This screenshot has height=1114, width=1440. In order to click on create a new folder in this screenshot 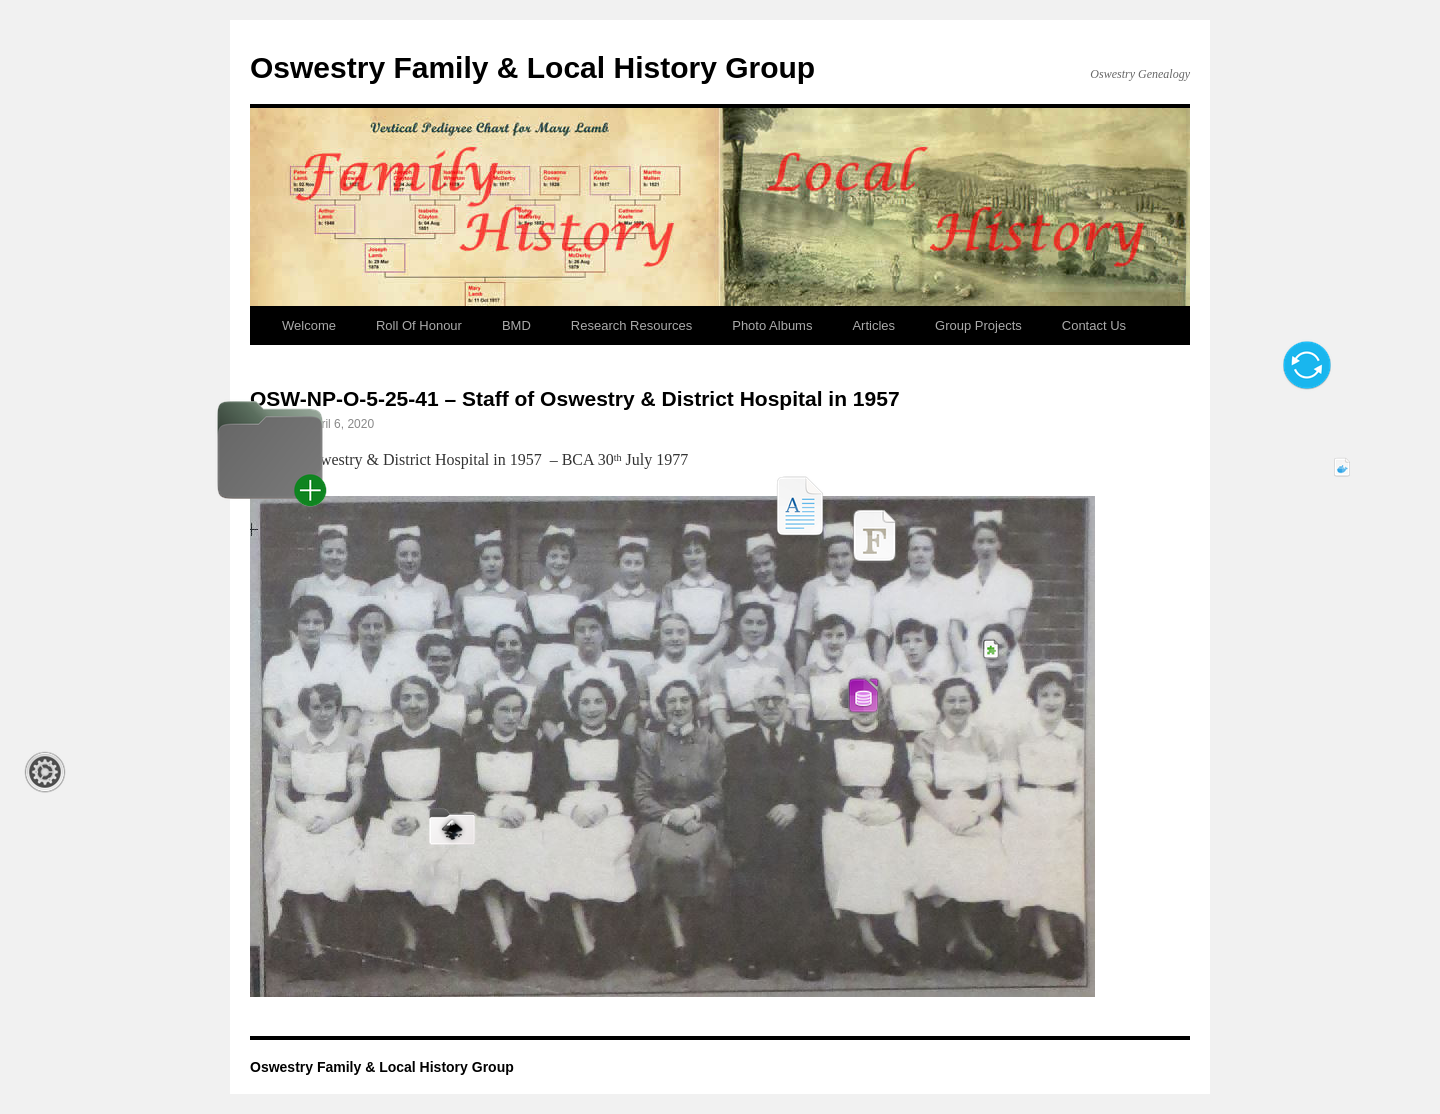, I will do `click(270, 450)`.